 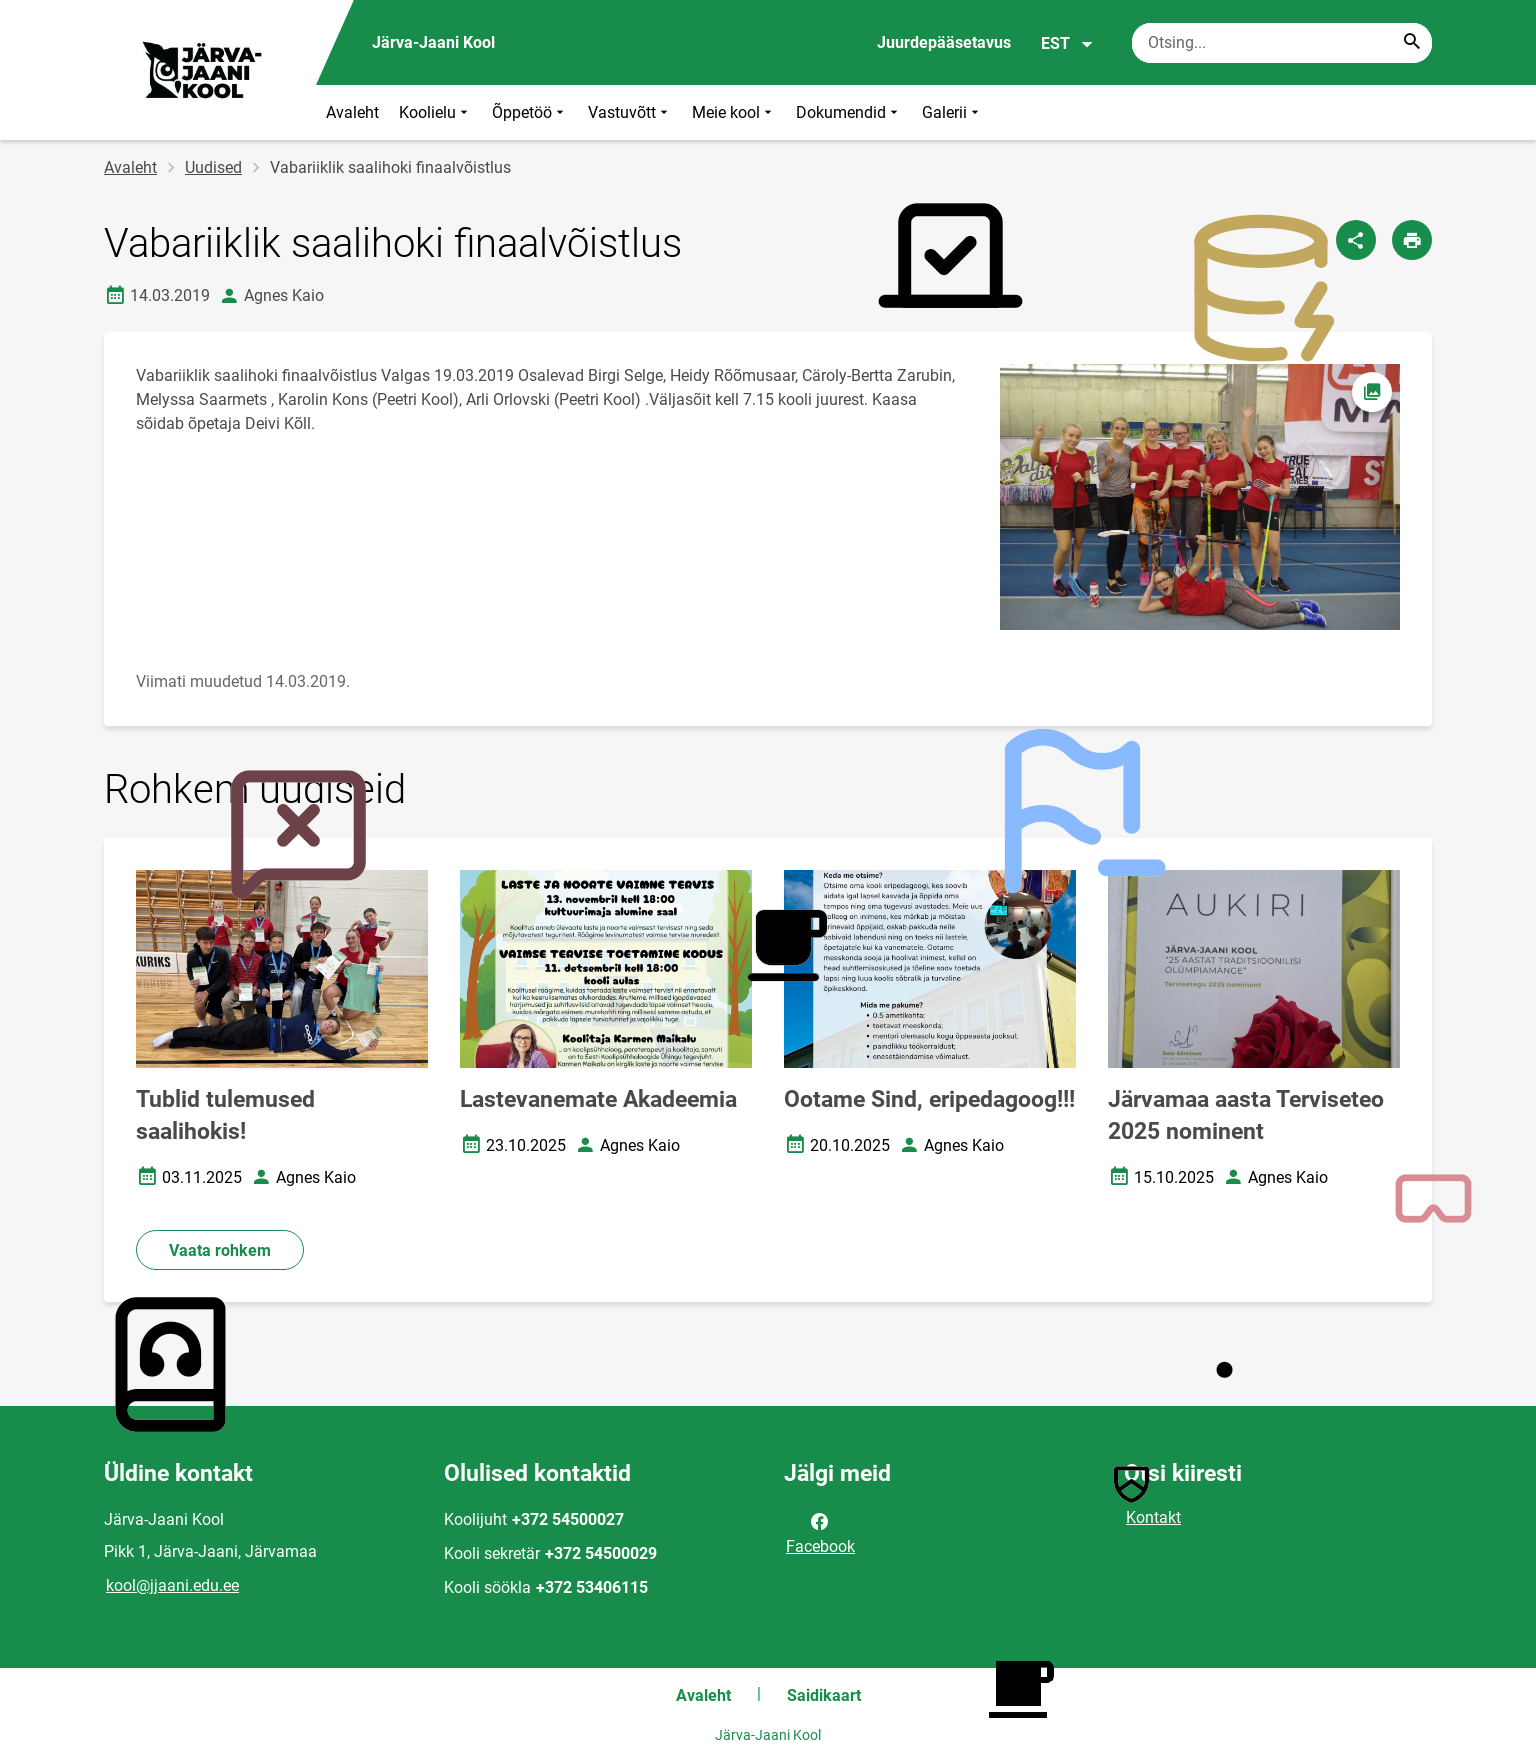 I want to click on access virtual reality or VR mode, so click(x=1433, y=1198).